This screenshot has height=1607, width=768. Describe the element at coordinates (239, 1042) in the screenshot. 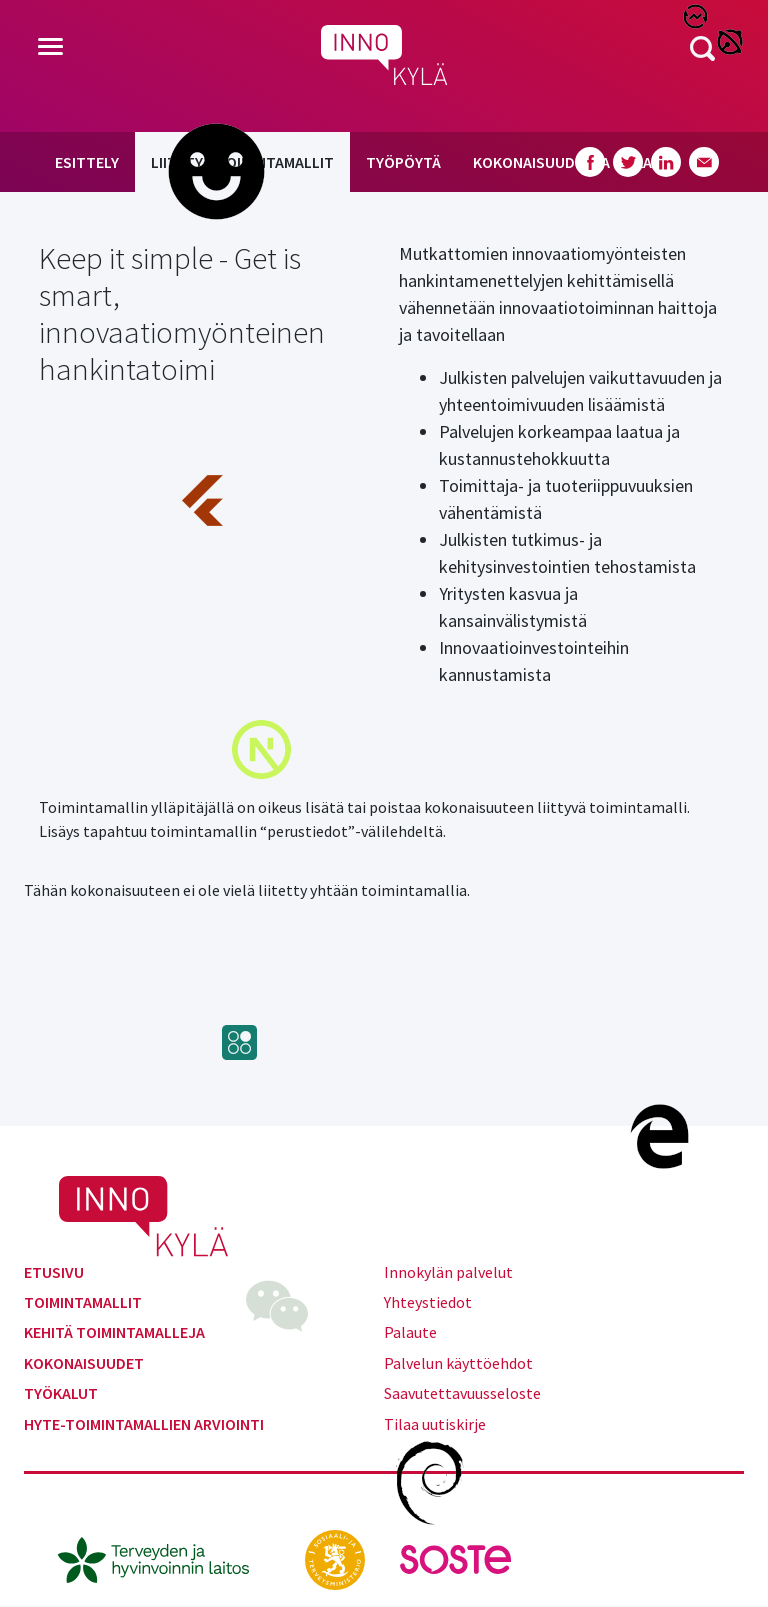

I see `open the payback rewards app` at that location.